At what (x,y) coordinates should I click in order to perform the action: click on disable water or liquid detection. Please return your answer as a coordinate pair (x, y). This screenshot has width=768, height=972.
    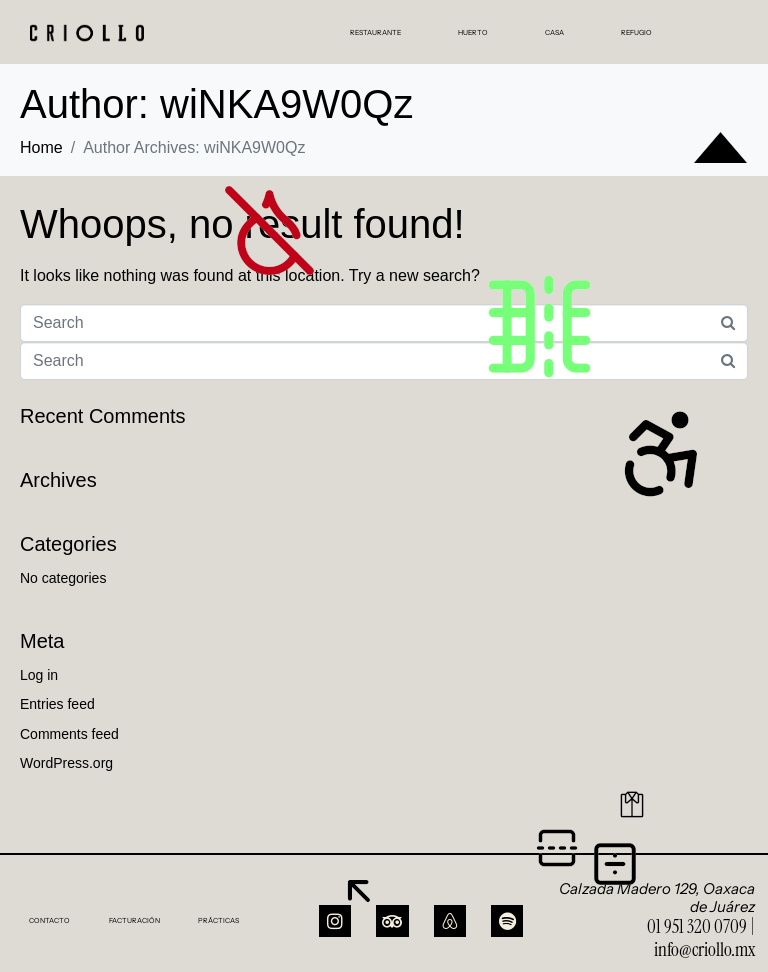
    Looking at the image, I should click on (269, 230).